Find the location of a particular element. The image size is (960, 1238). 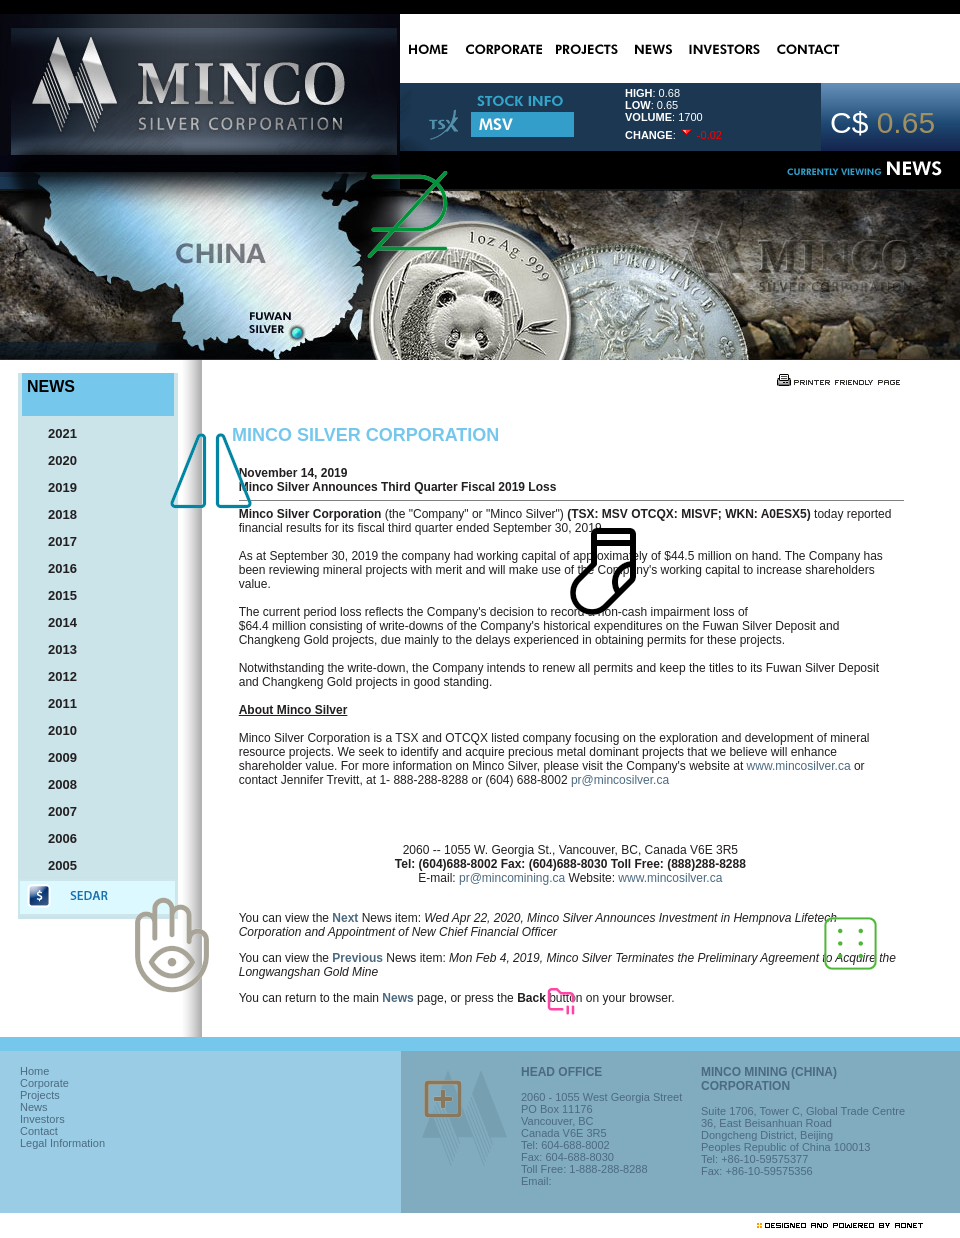

flip image horizontally is located at coordinates (211, 474).